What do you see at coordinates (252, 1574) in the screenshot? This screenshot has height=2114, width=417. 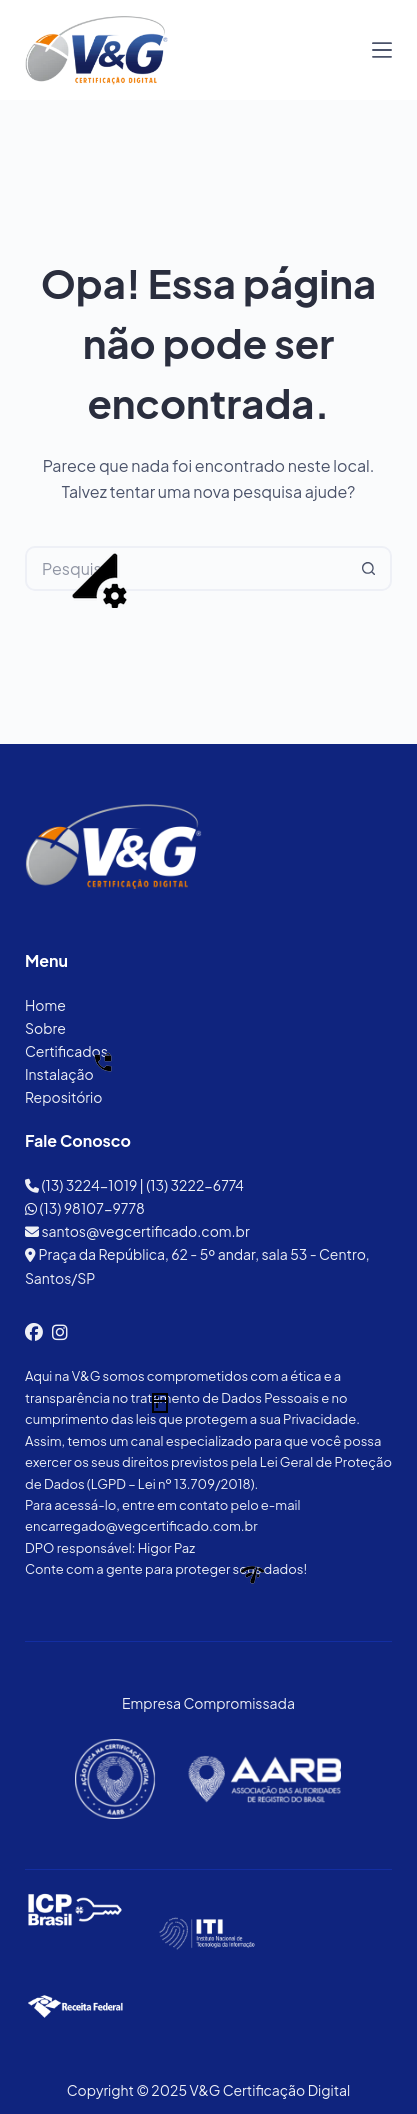 I see `check network connection status` at bounding box center [252, 1574].